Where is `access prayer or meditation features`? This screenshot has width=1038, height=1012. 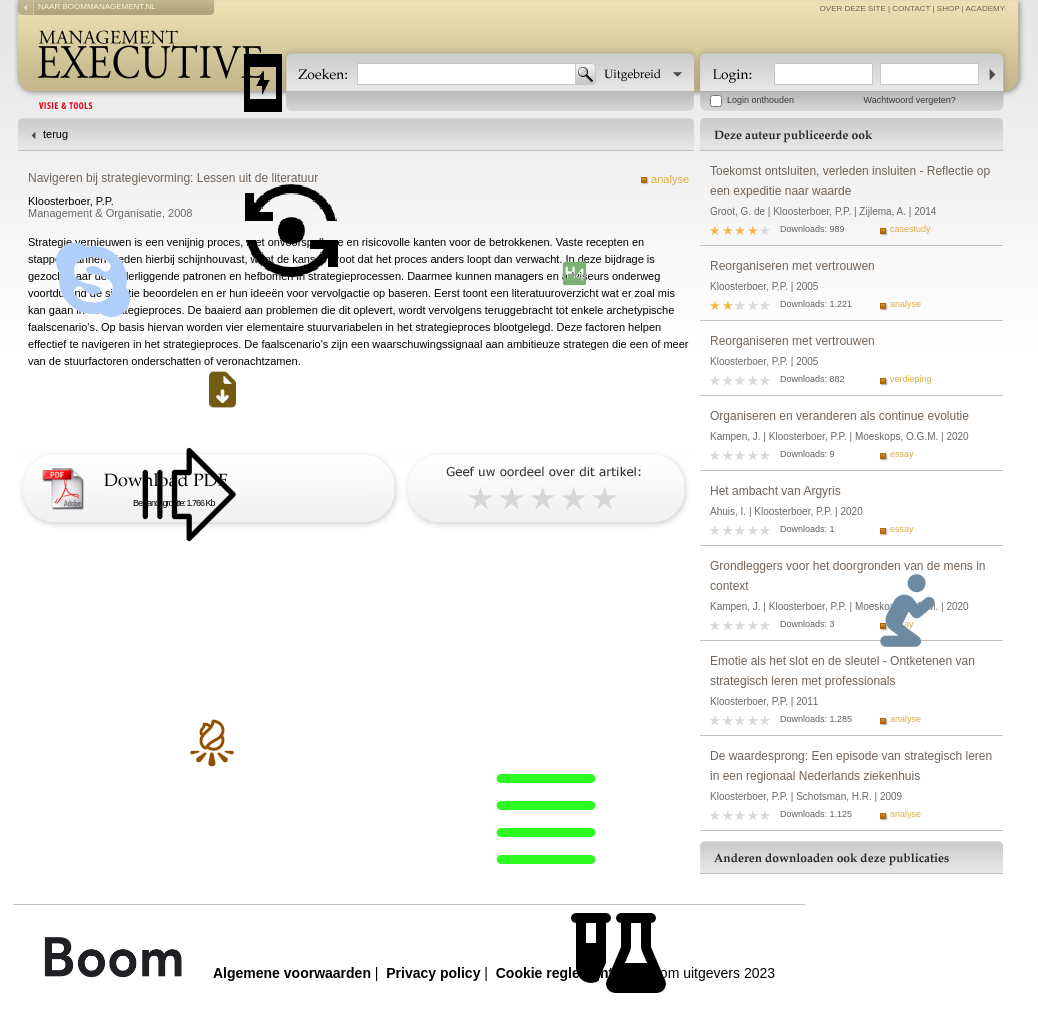 access prayer or meditation features is located at coordinates (907, 610).